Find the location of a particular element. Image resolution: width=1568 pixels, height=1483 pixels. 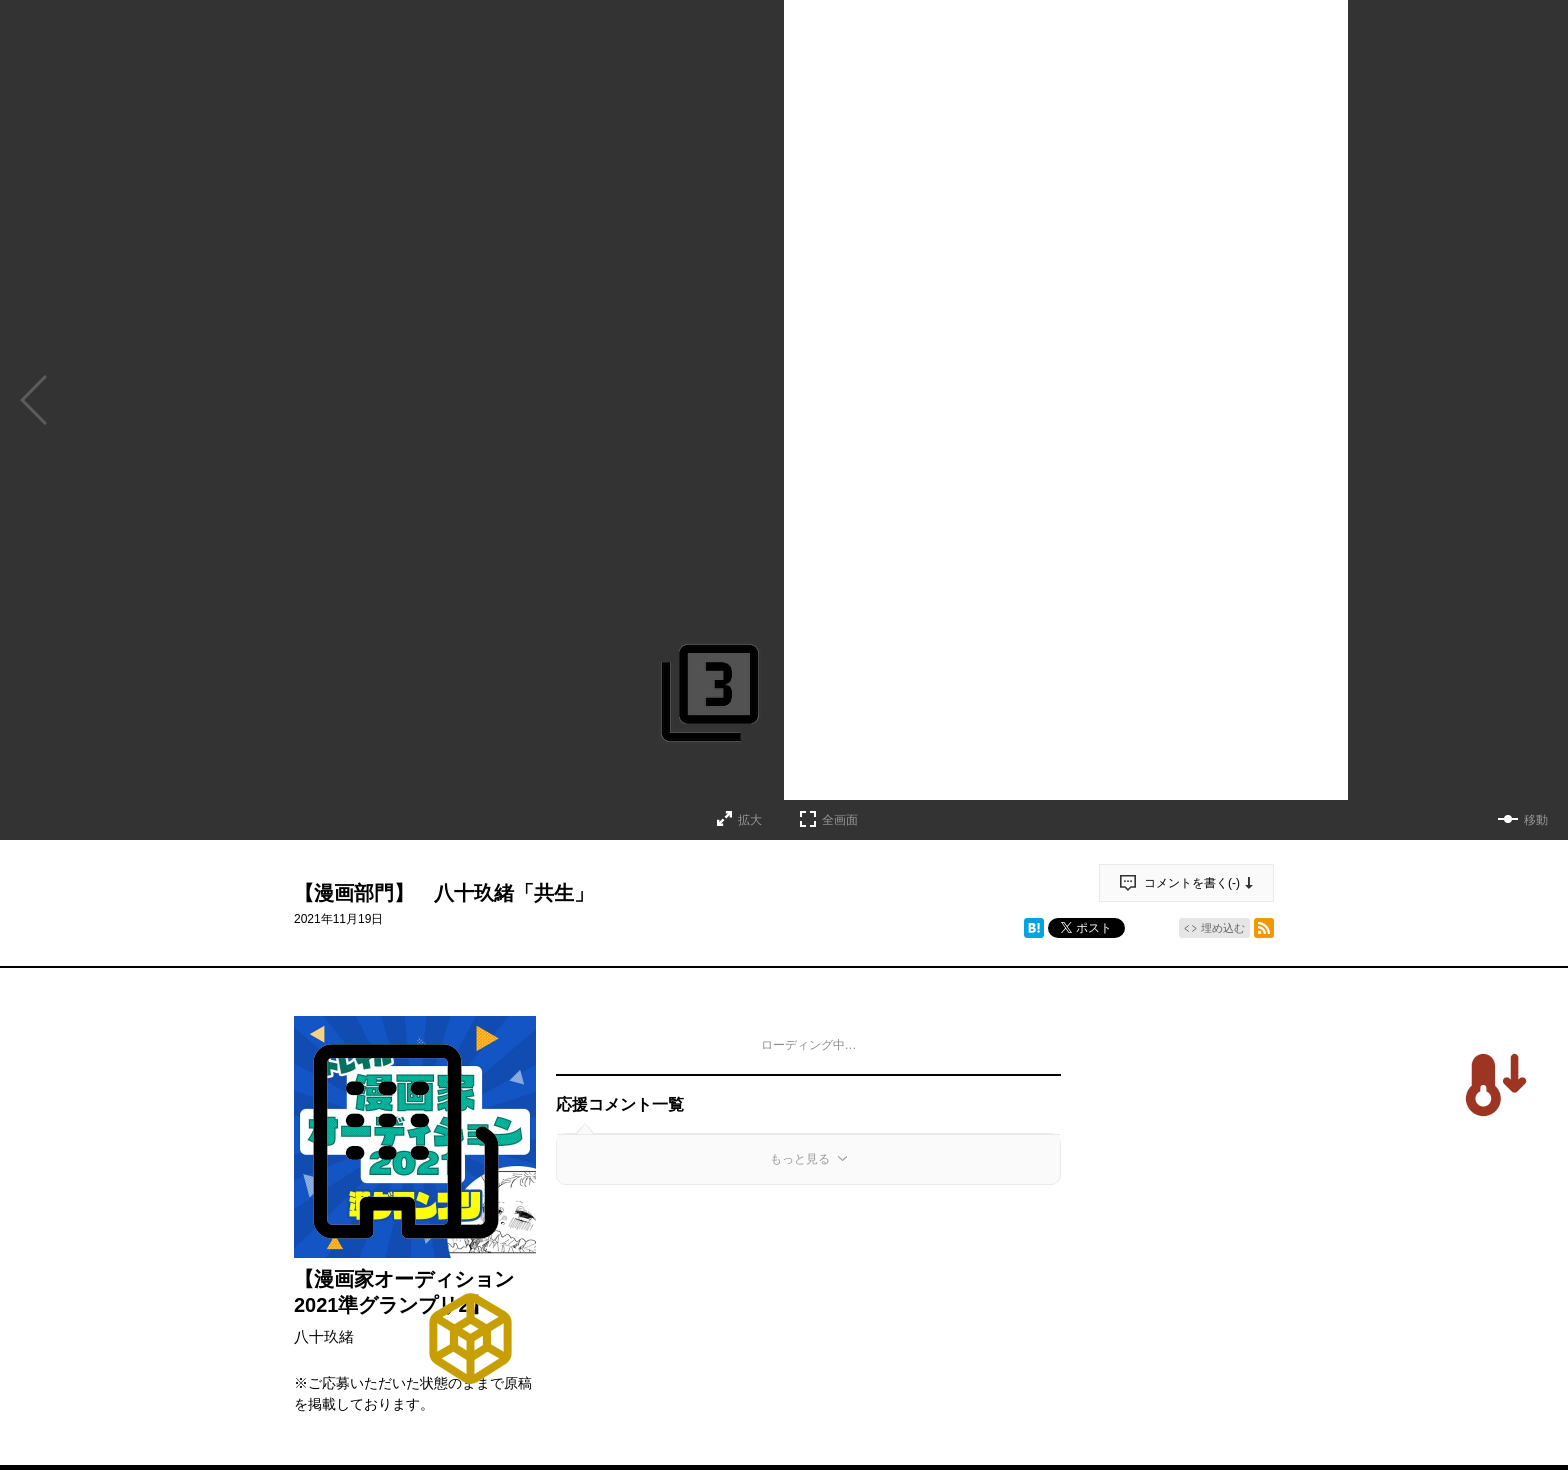

decrease temperature setting is located at coordinates (1495, 1085).